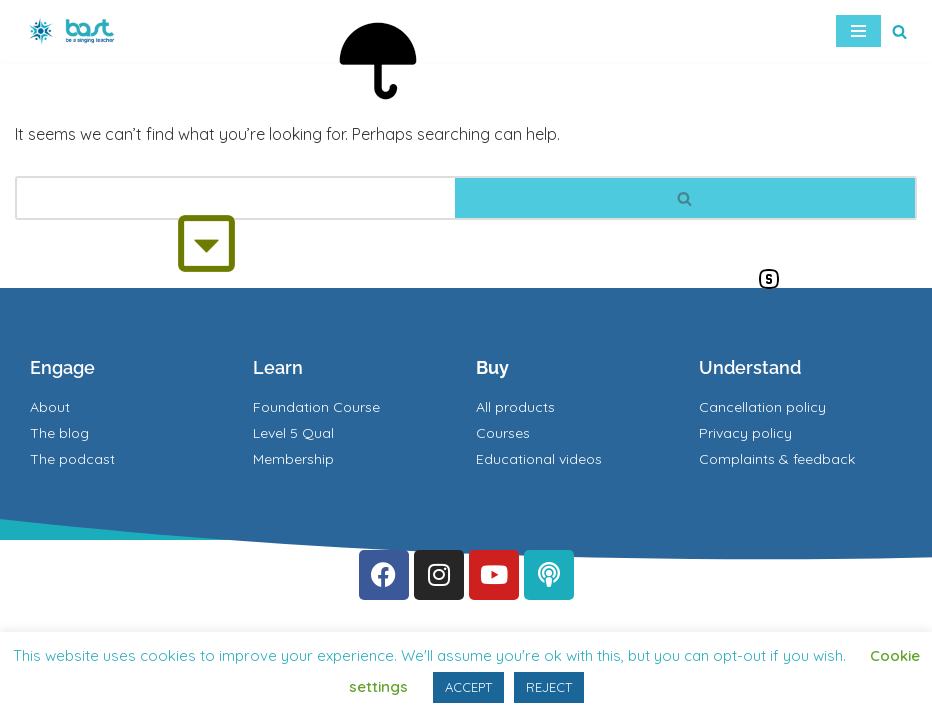 The width and height of the screenshot is (932, 720). Describe the element at coordinates (378, 61) in the screenshot. I see `view weather protection or rain forecast` at that location.